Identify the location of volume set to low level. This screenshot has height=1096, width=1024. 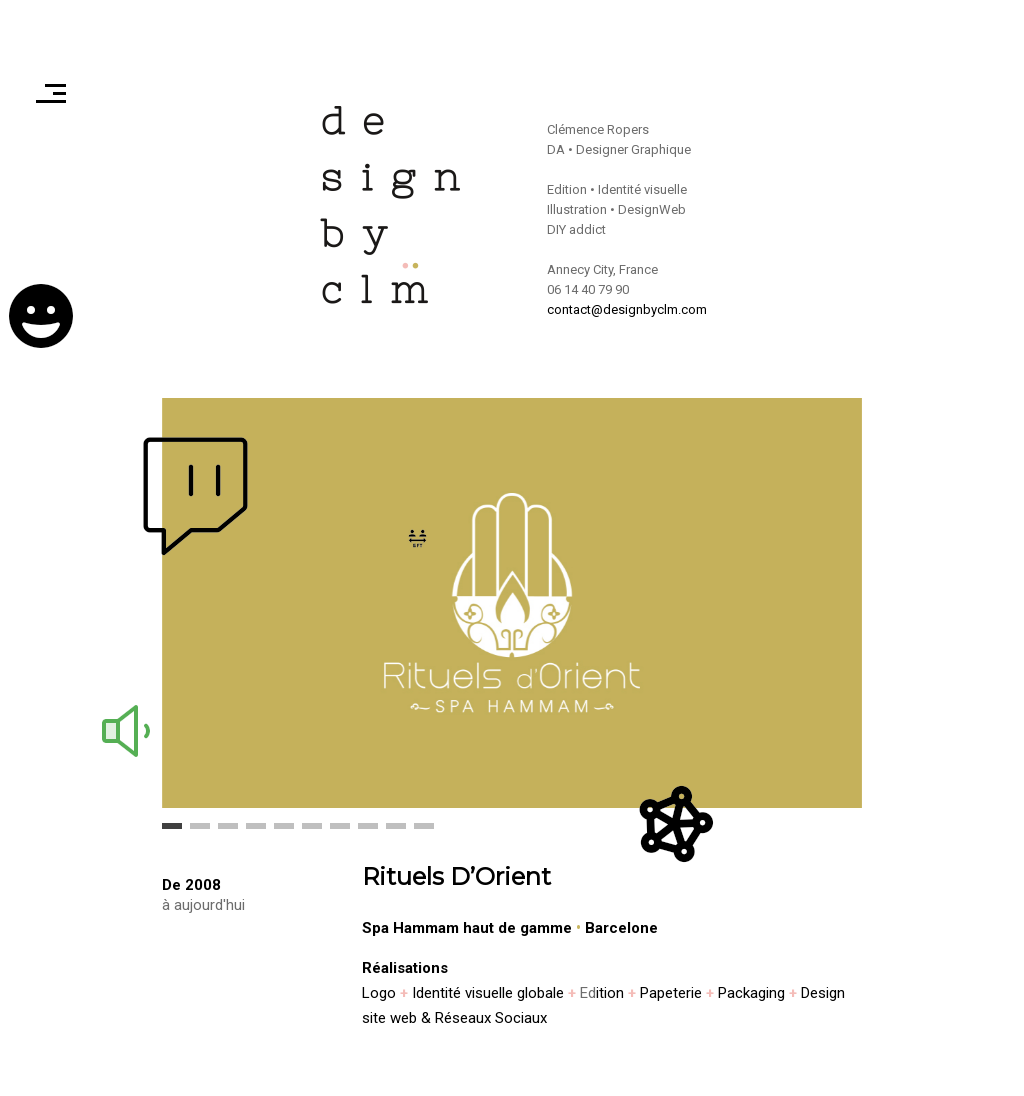
(130, 731).